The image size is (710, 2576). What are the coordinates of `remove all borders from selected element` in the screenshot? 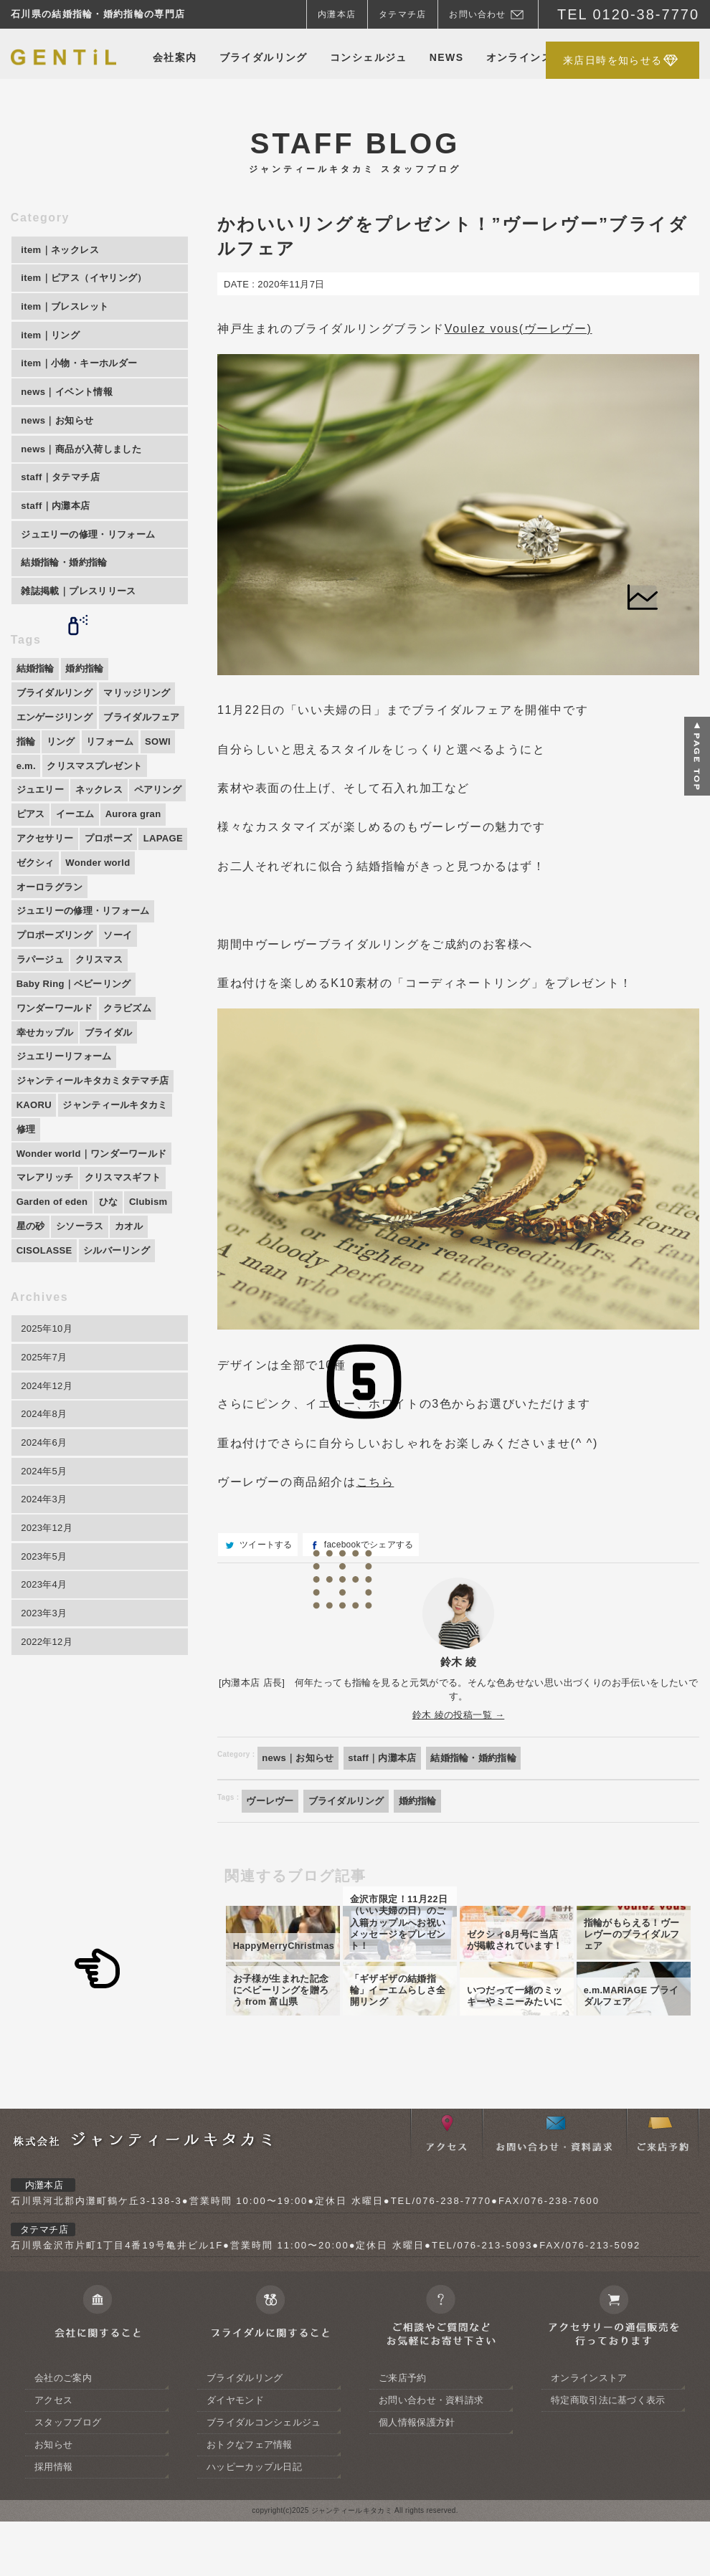 It's located at (342, 1579).